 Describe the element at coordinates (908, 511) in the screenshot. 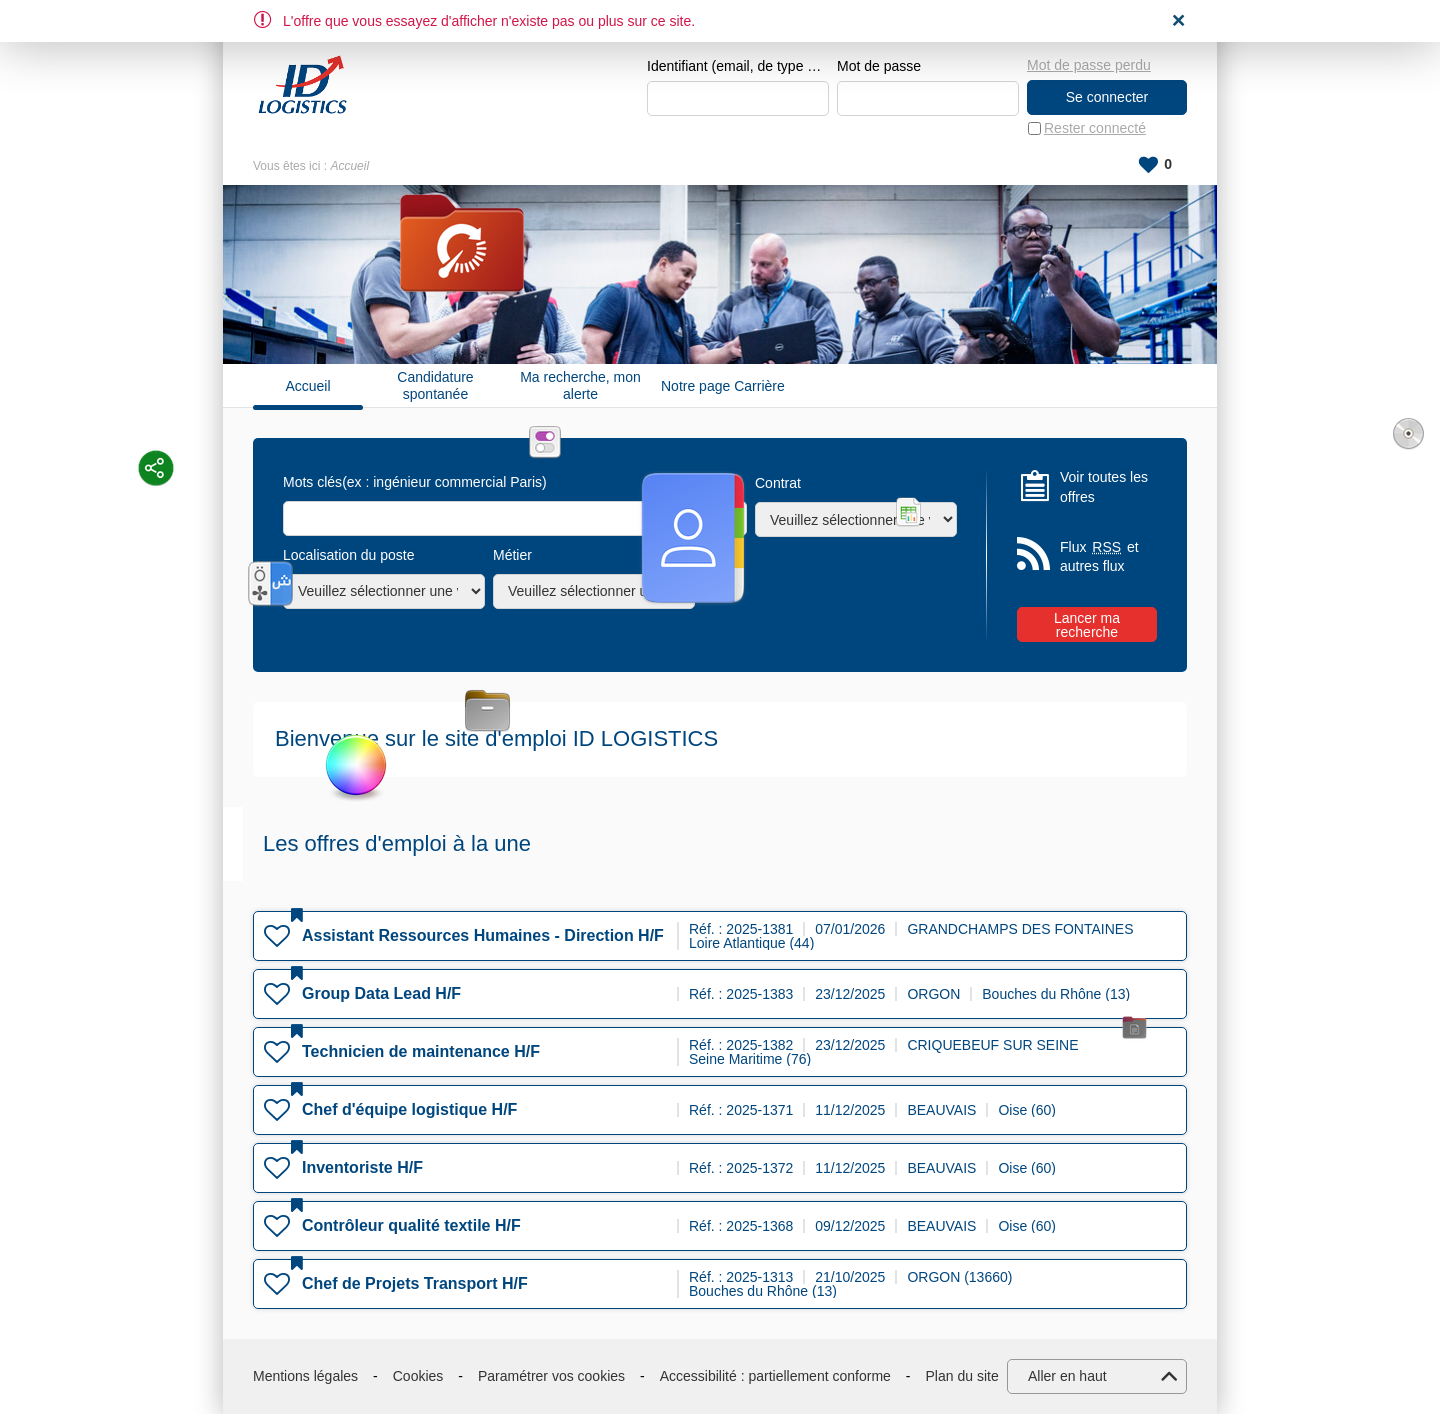

I see `open a spreadsheet file` at that location.